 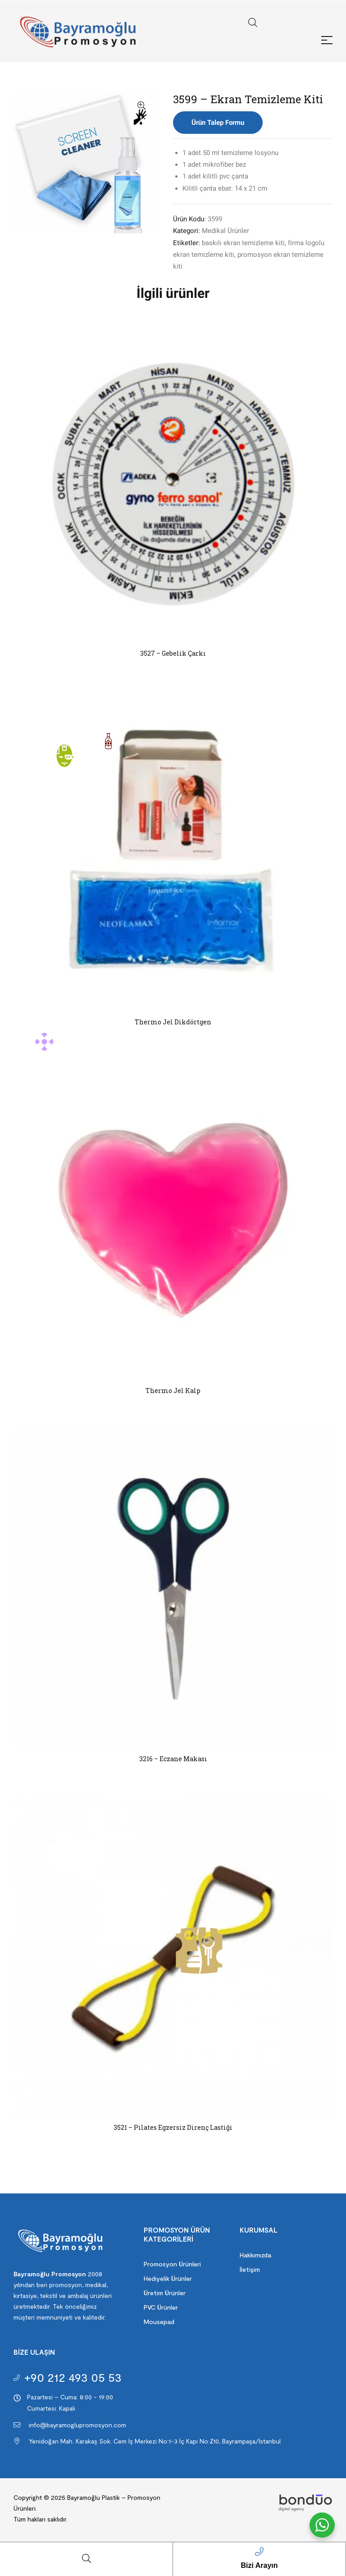 I want to click on browse beer or beverage options, so click(x=108, y=741).